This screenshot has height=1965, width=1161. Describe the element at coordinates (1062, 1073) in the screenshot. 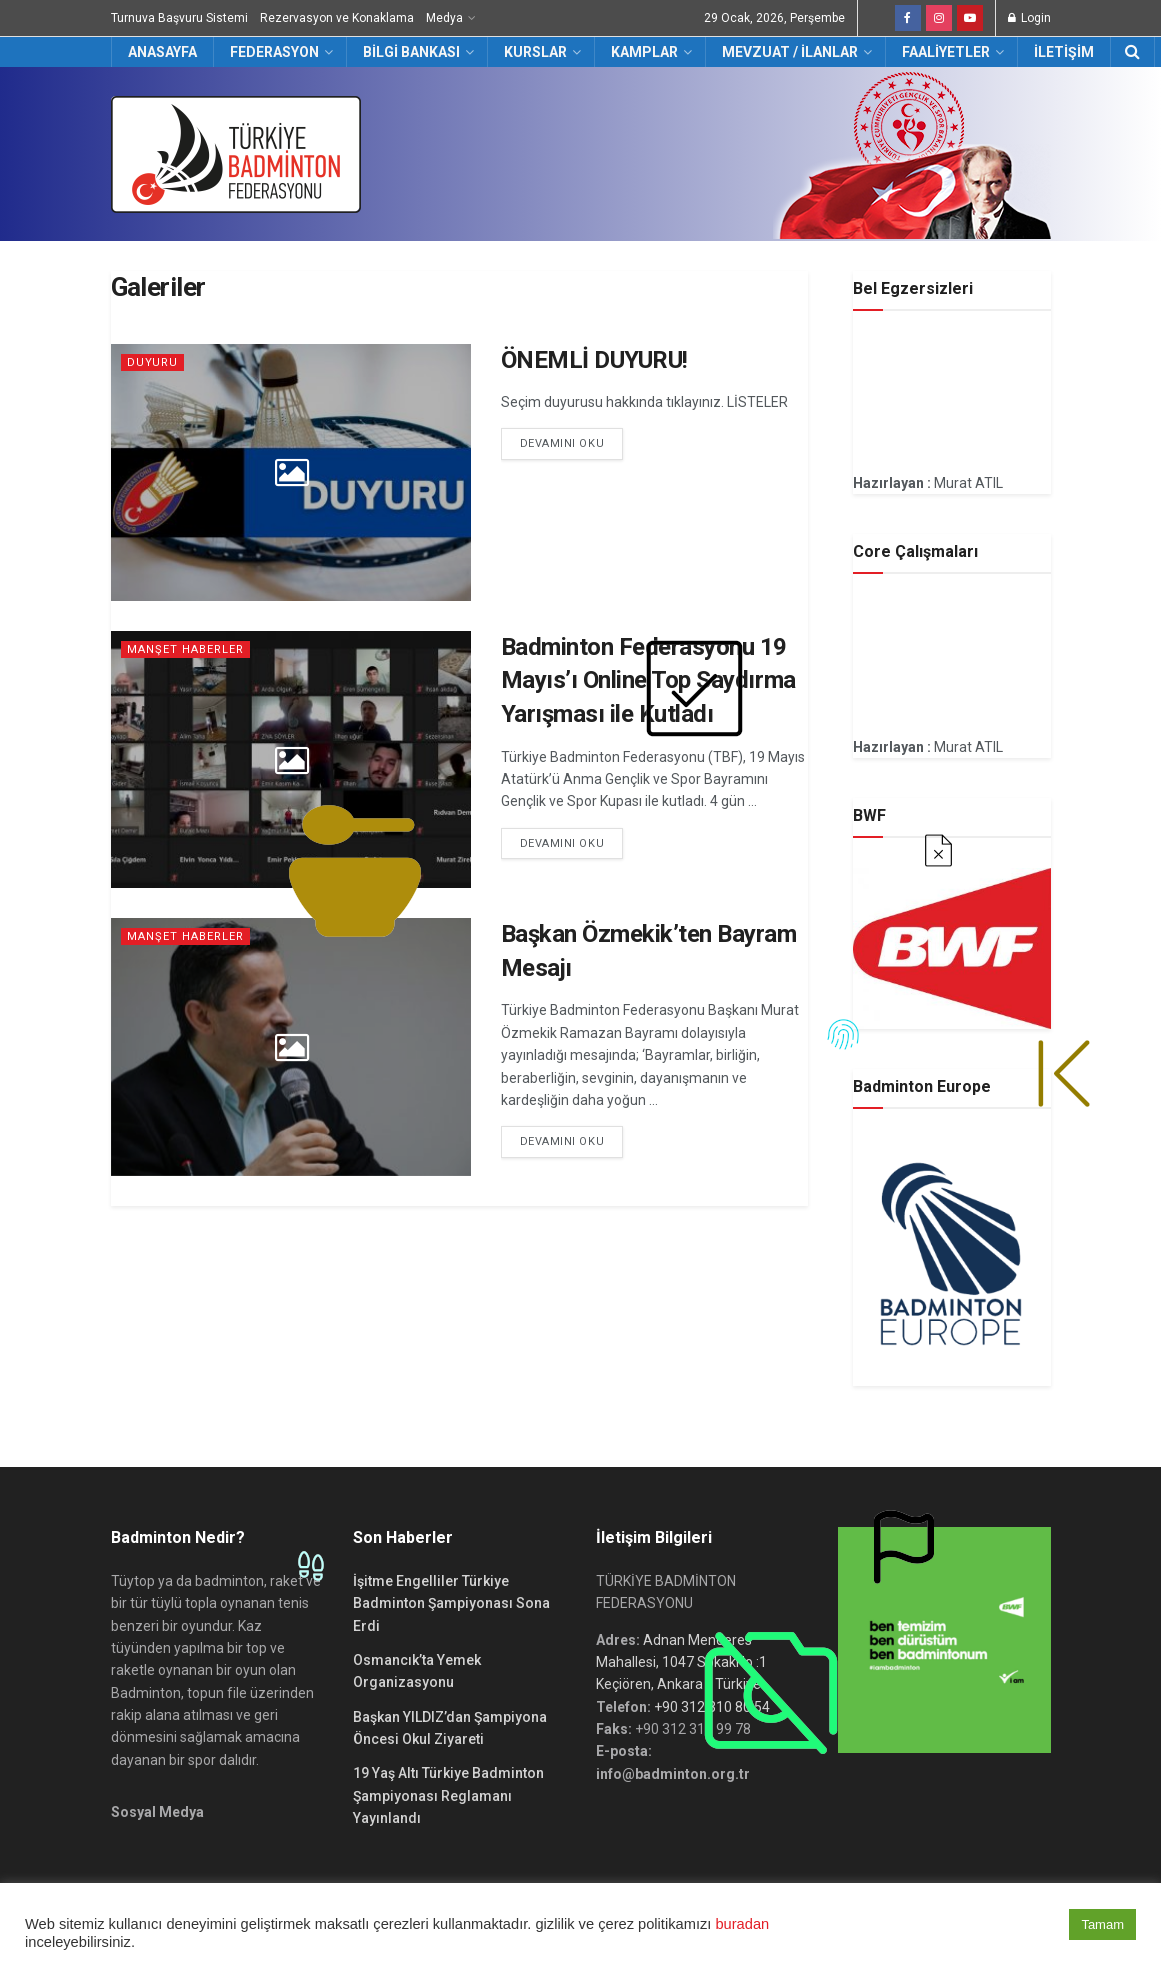

I see `navigate to the first item or beginning` at that location.